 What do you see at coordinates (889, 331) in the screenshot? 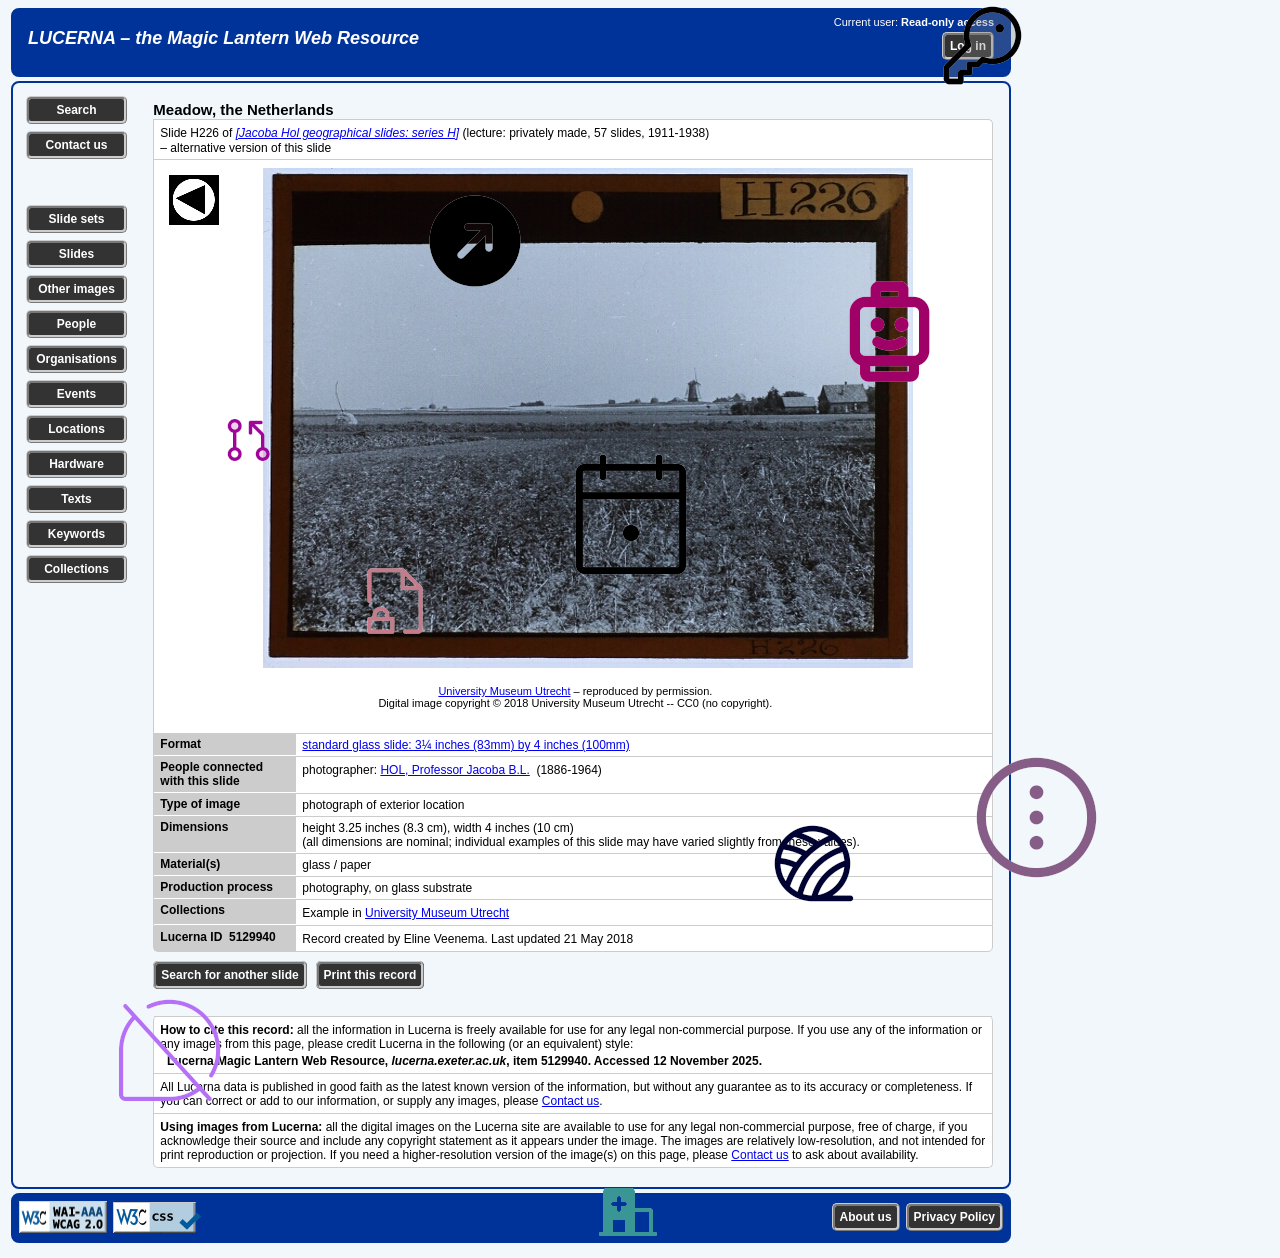
I see `lego or block-style avatar icon` at bounding box center [889, 331].